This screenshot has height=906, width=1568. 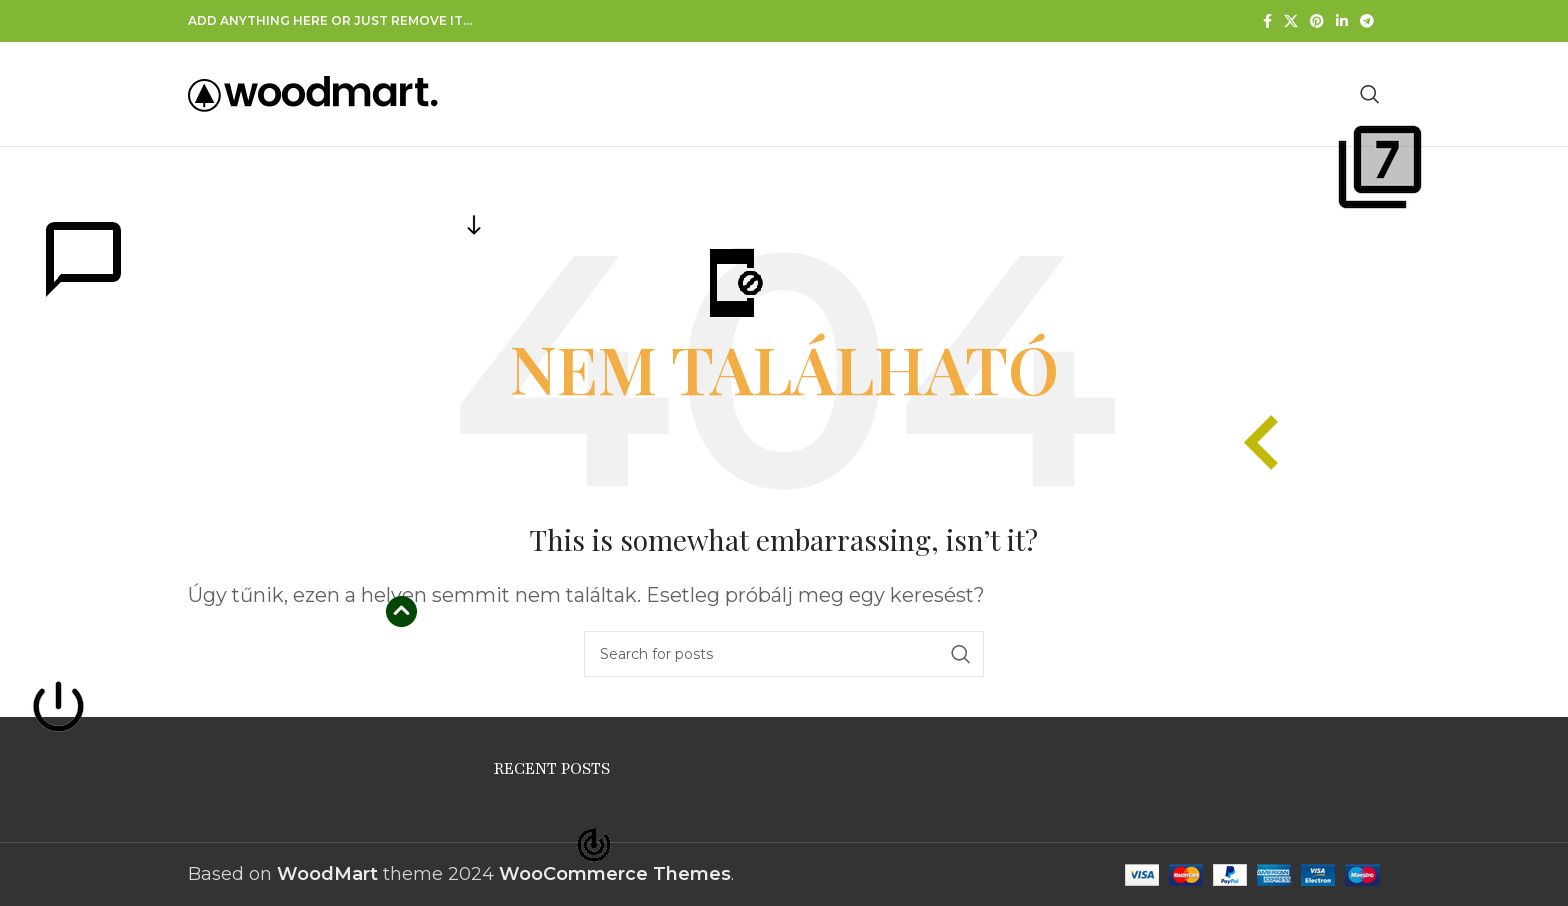 What do you see at coordinates (58, 706) in the screenshot?
I see `power on or off the device` at bounding box center [58, 706].